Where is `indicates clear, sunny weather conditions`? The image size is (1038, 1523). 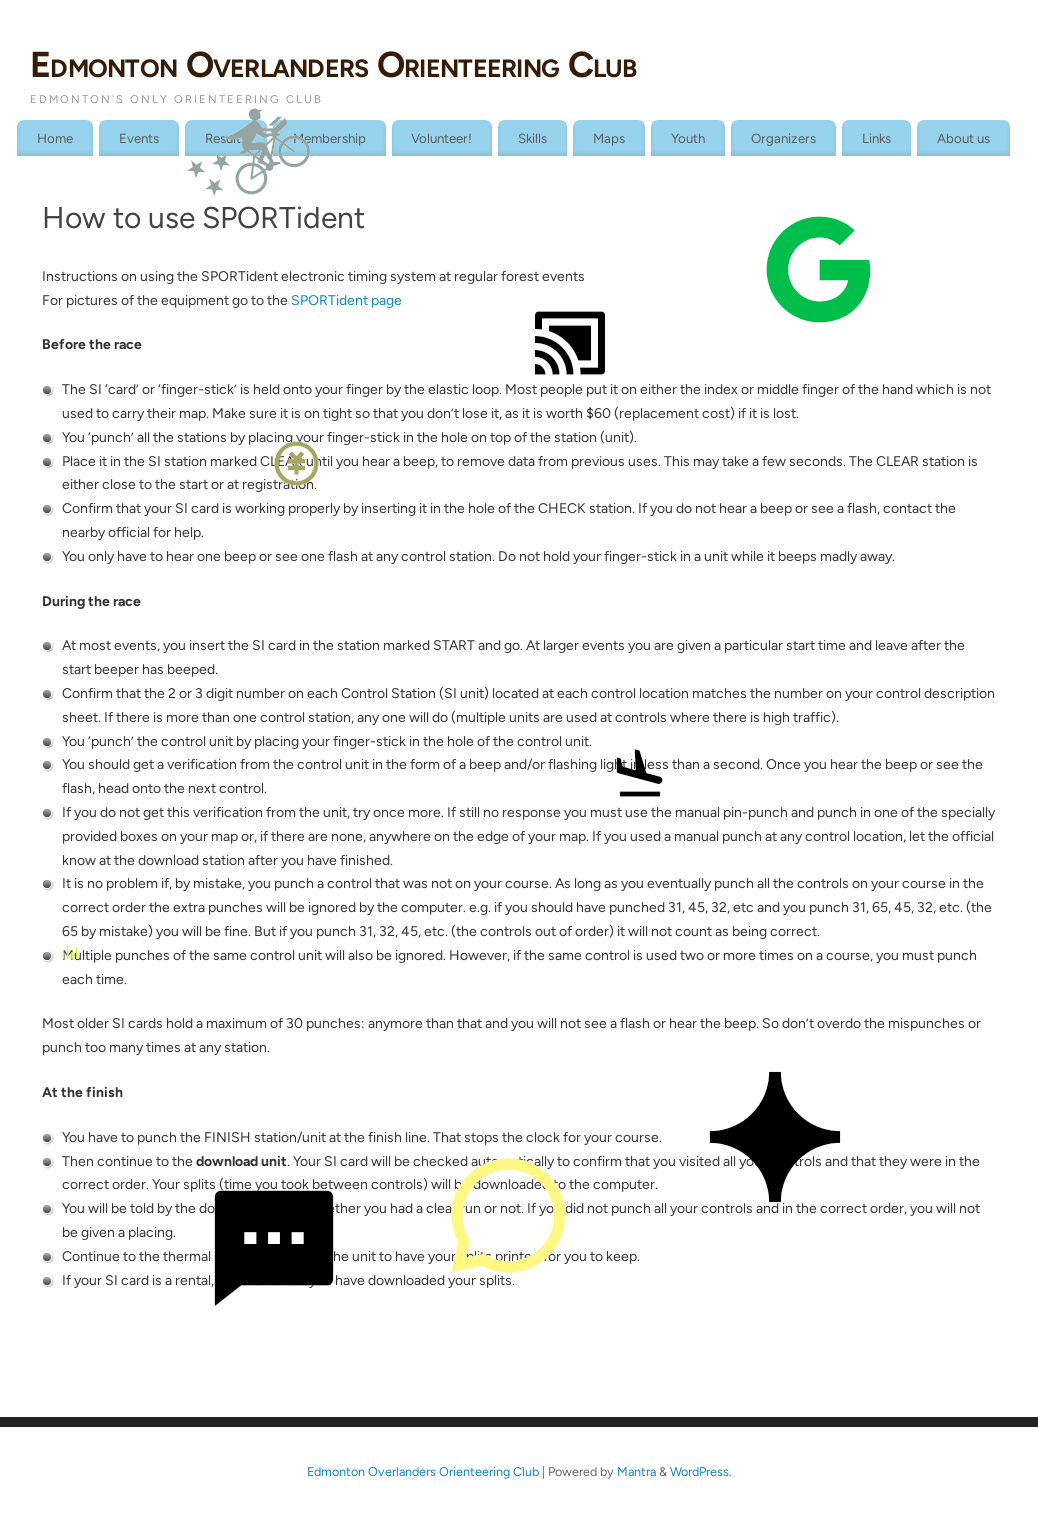 indicates clear, sunny weather conditions is located at coordinates (775, 1137).